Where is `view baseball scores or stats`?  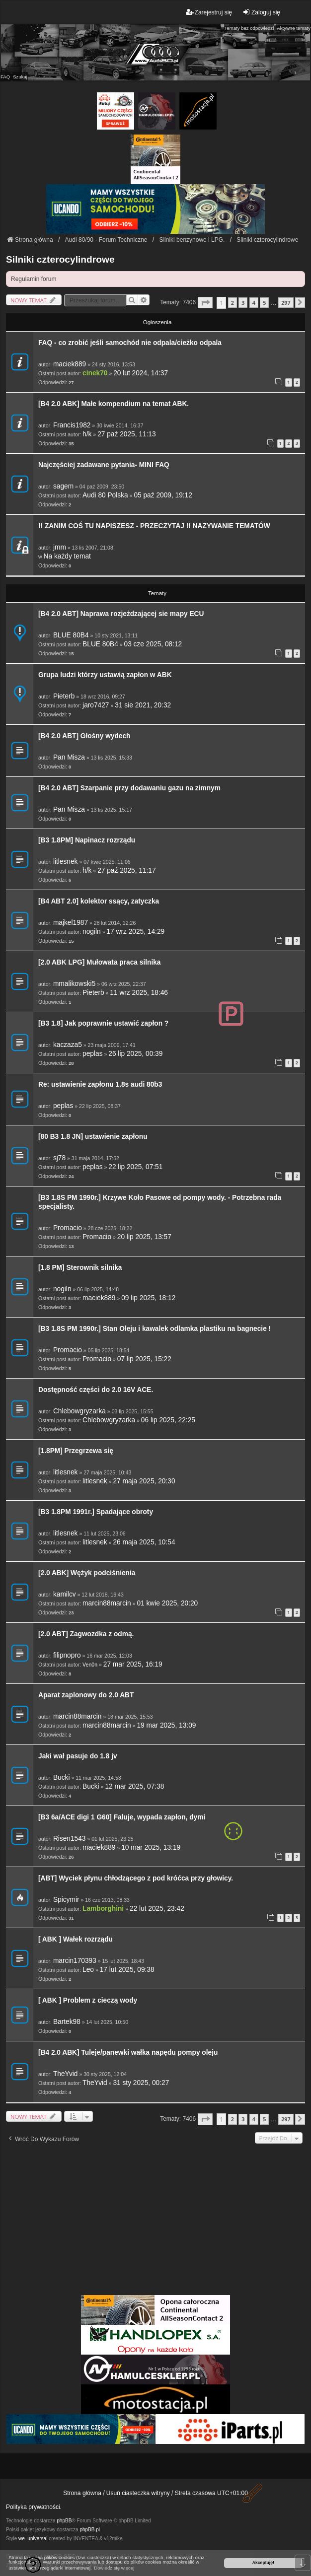 view baseball scores or stats is located at coordinates (233, 1831).